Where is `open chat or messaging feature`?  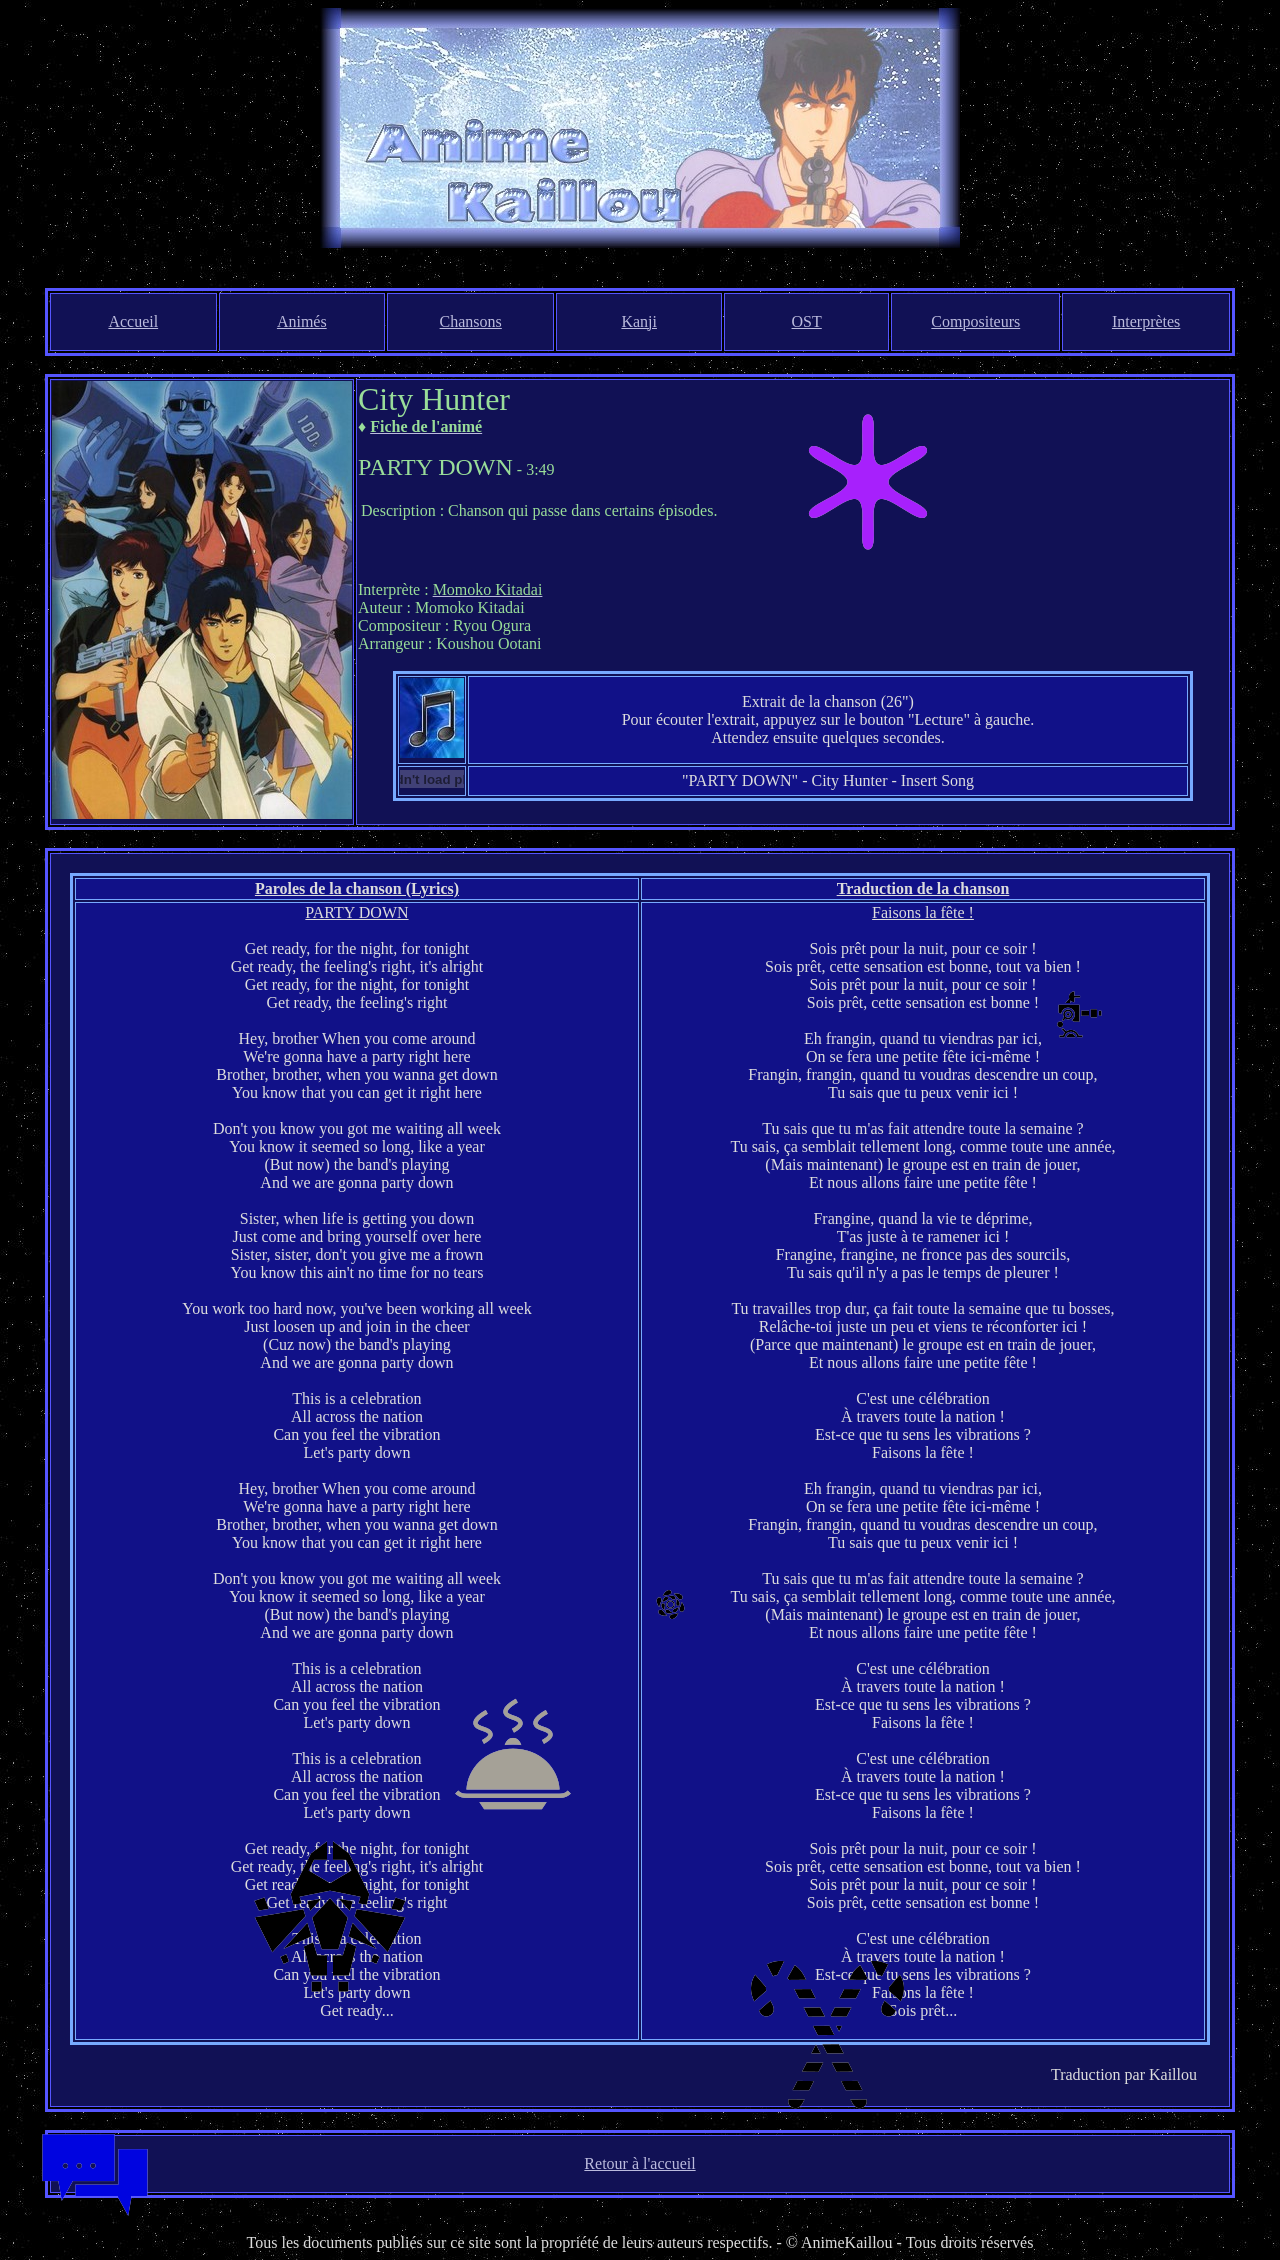
open chat or messaging feature is located at coordinates (95, 2175).